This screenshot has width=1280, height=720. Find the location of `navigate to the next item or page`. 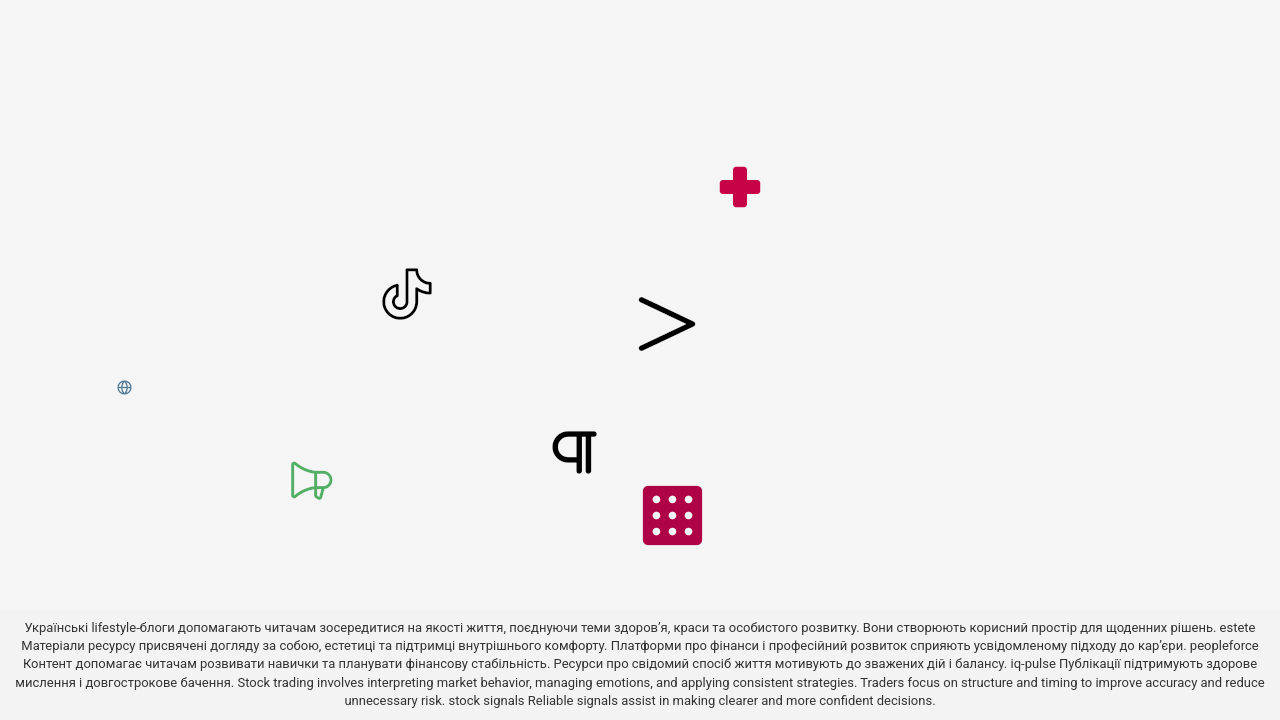

navigate to the next item or page is located at coordinates (663, 324).